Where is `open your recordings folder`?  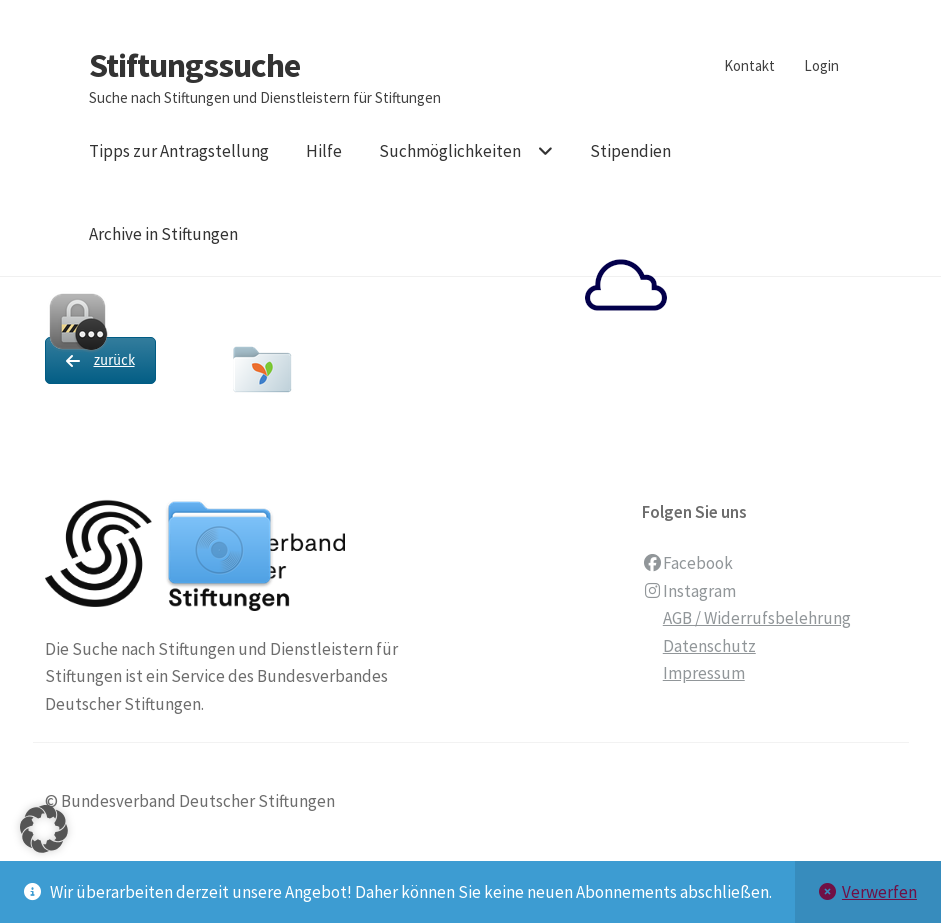
open your recordings folder is located at coordinates (219, 542).